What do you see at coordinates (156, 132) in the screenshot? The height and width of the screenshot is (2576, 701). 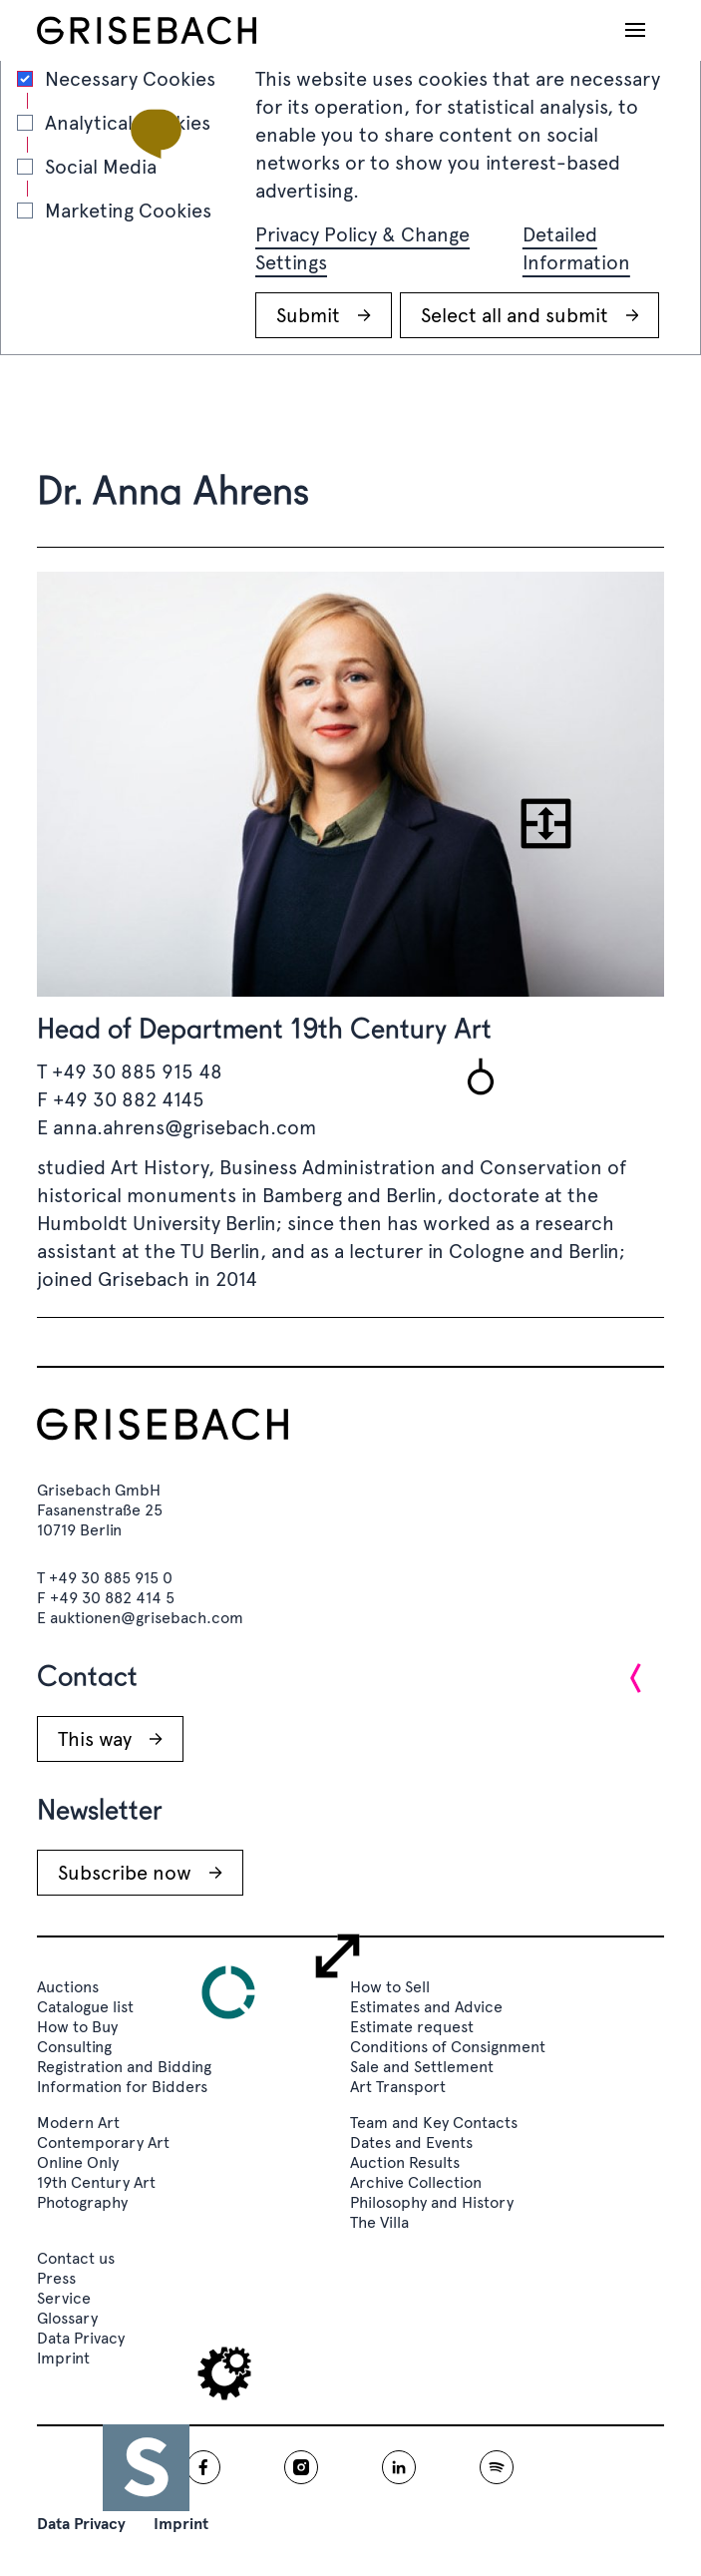 I see `open chat or messaging` at bounding box center [156, 132].